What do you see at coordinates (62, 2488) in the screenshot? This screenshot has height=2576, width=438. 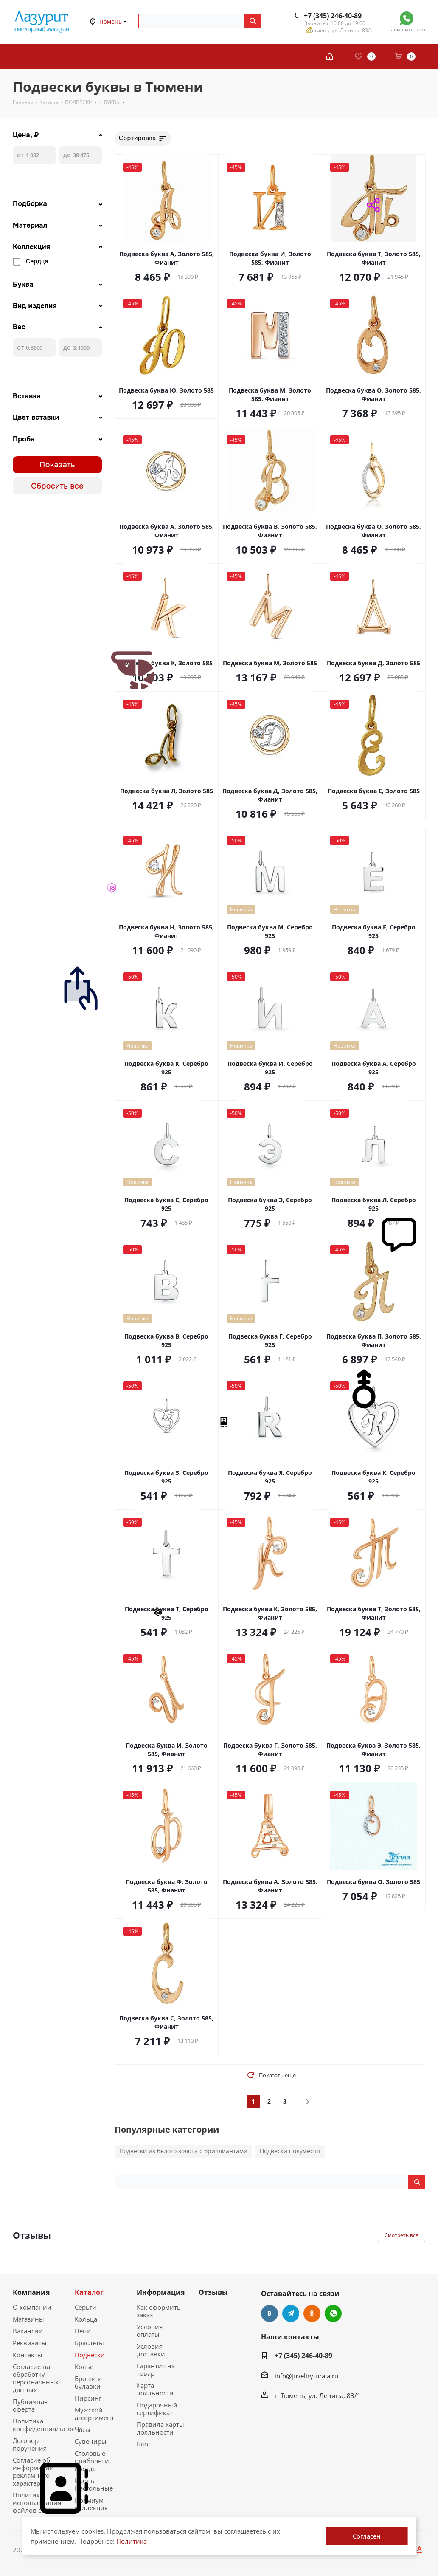 I see `open your contacts list` at bounding box center [62, 2488].